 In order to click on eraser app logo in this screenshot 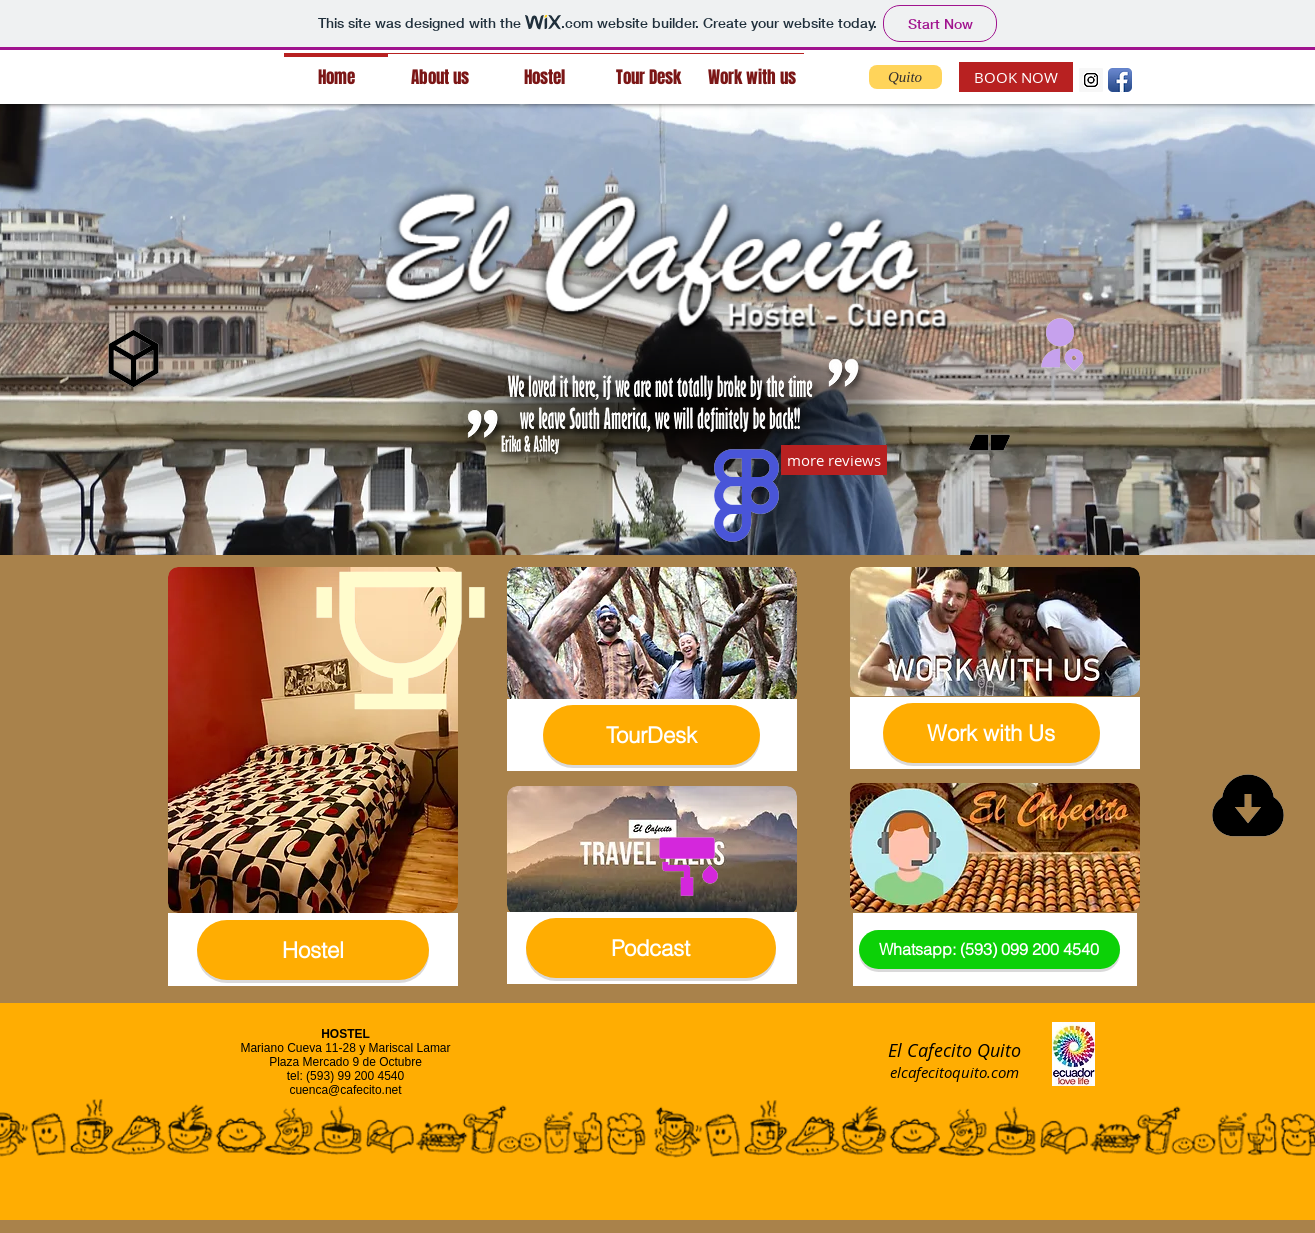, I will do `click(989, 442)`.